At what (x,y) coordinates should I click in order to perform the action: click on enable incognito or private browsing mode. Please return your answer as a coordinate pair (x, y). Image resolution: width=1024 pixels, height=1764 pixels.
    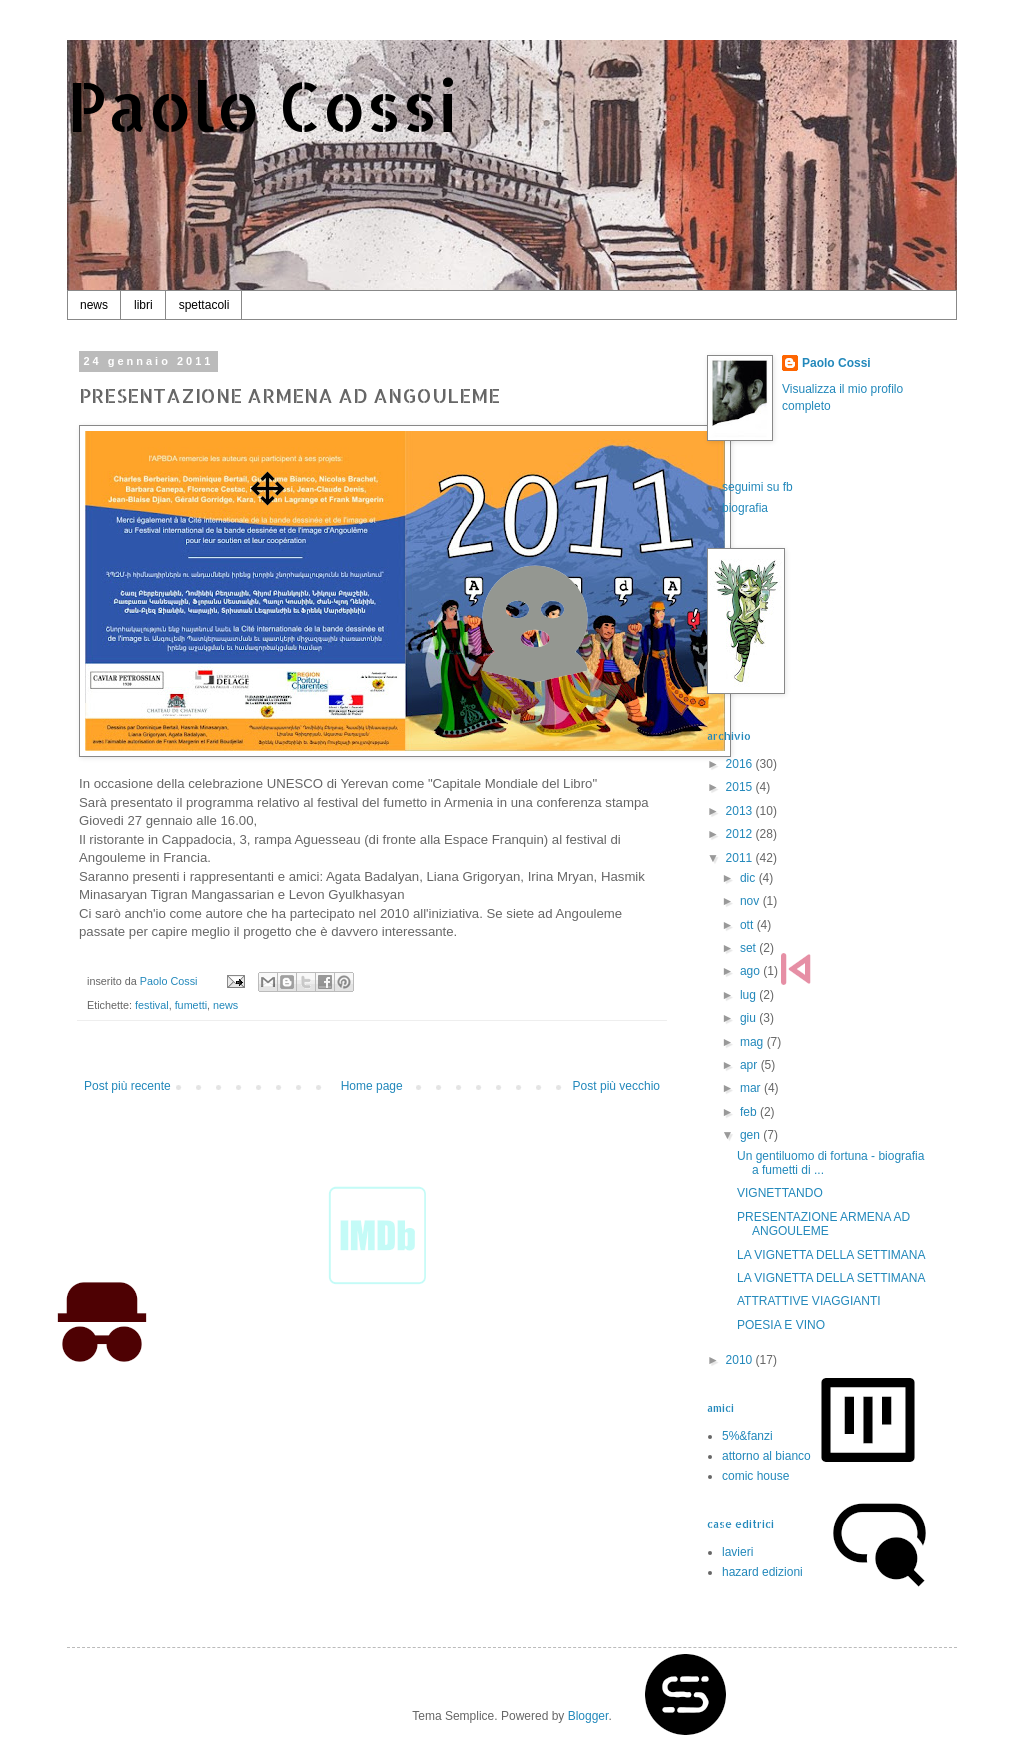
    Looking at the image, I should click on (102, 1322).